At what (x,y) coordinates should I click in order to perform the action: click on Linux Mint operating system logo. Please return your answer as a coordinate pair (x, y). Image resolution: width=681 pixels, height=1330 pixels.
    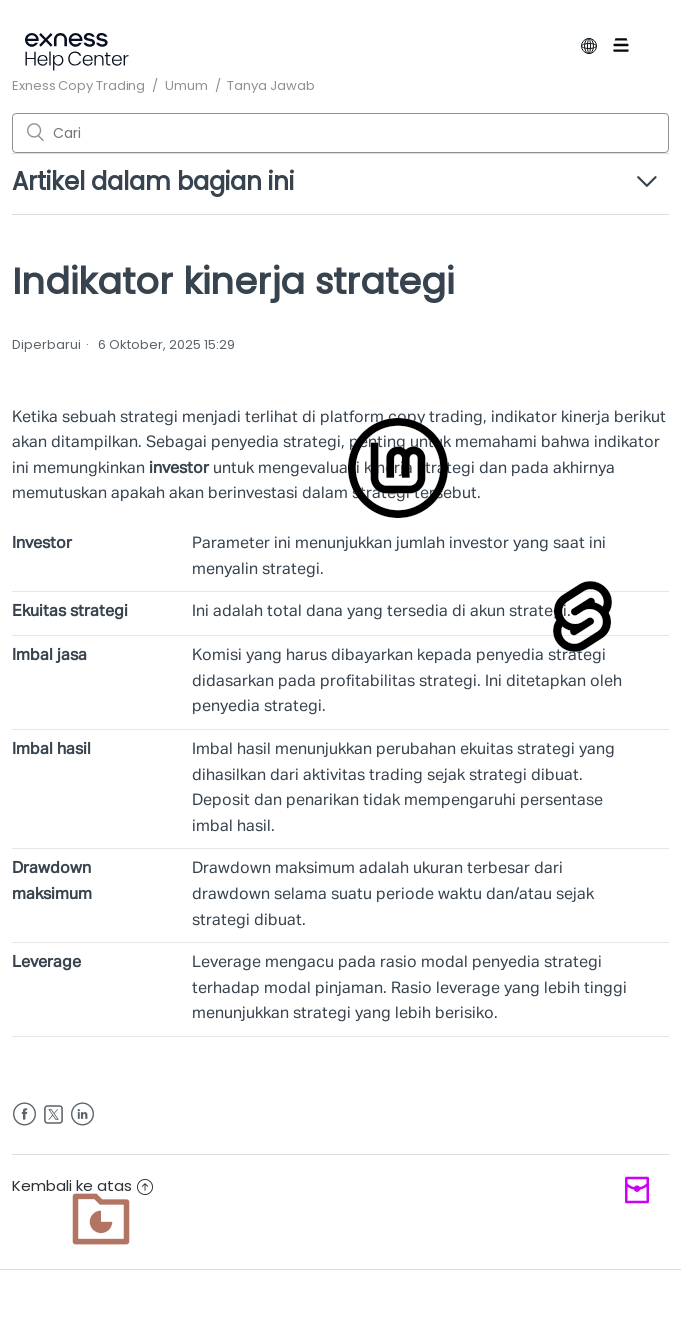
    Looking at the image, I should click on (398, 468).